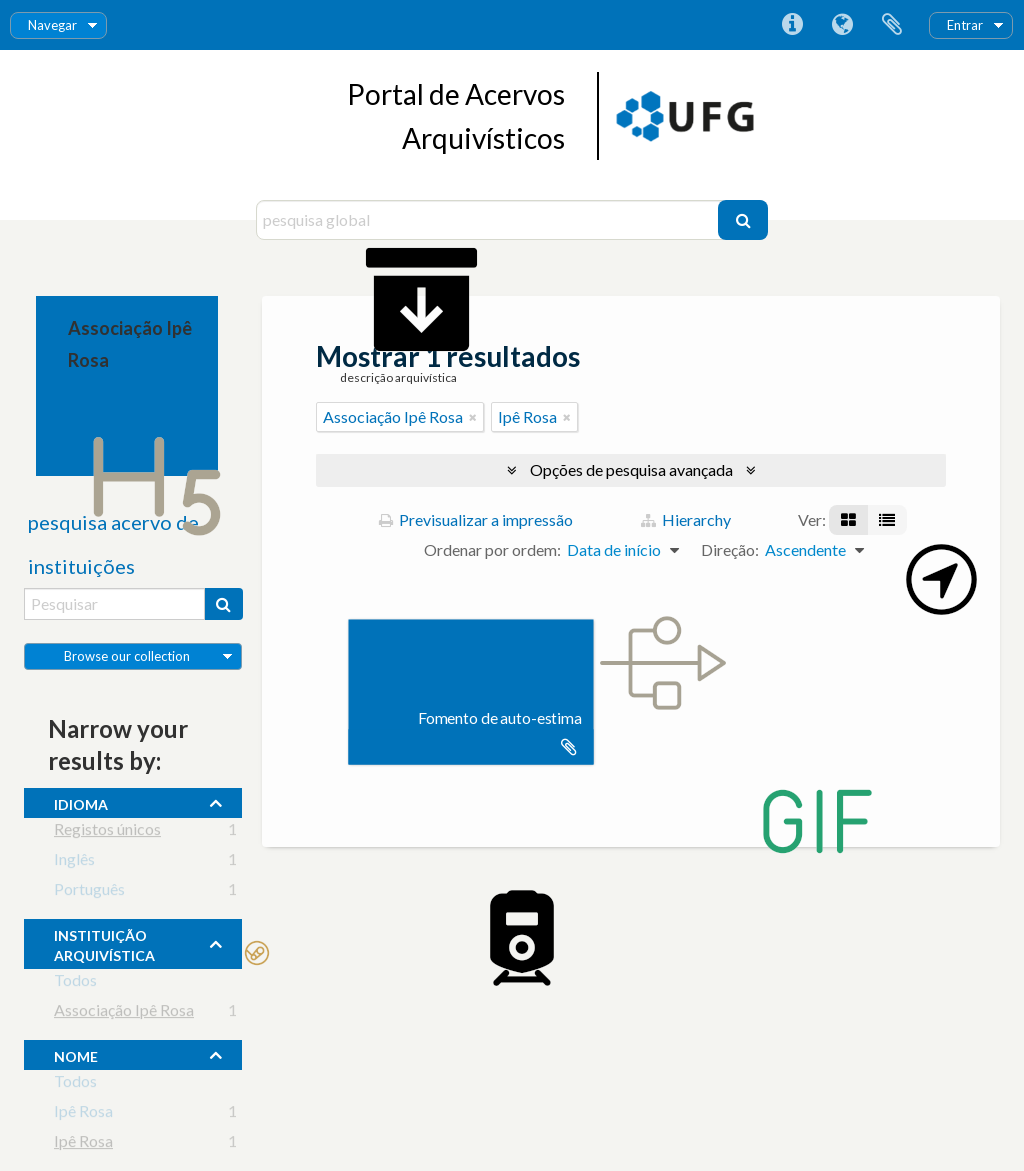 The width and height of the screenshot is (1024, 1171). What do you see at coordinates (941, 579) in the screenshot?
I see `tap to navigate to this location` at bounding box center [941, 579].